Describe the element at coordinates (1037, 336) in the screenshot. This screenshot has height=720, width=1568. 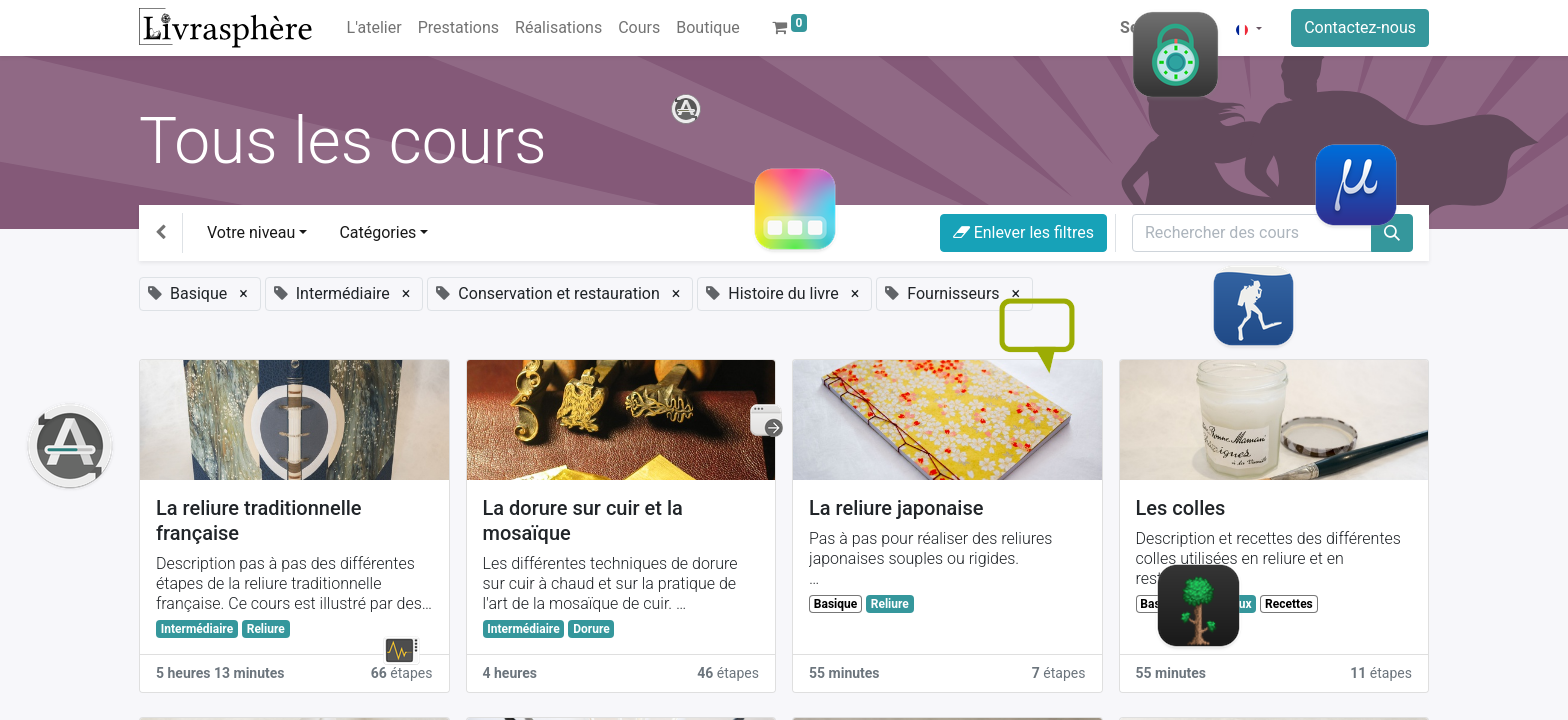
I see `keyboard input language indicator` at that location.